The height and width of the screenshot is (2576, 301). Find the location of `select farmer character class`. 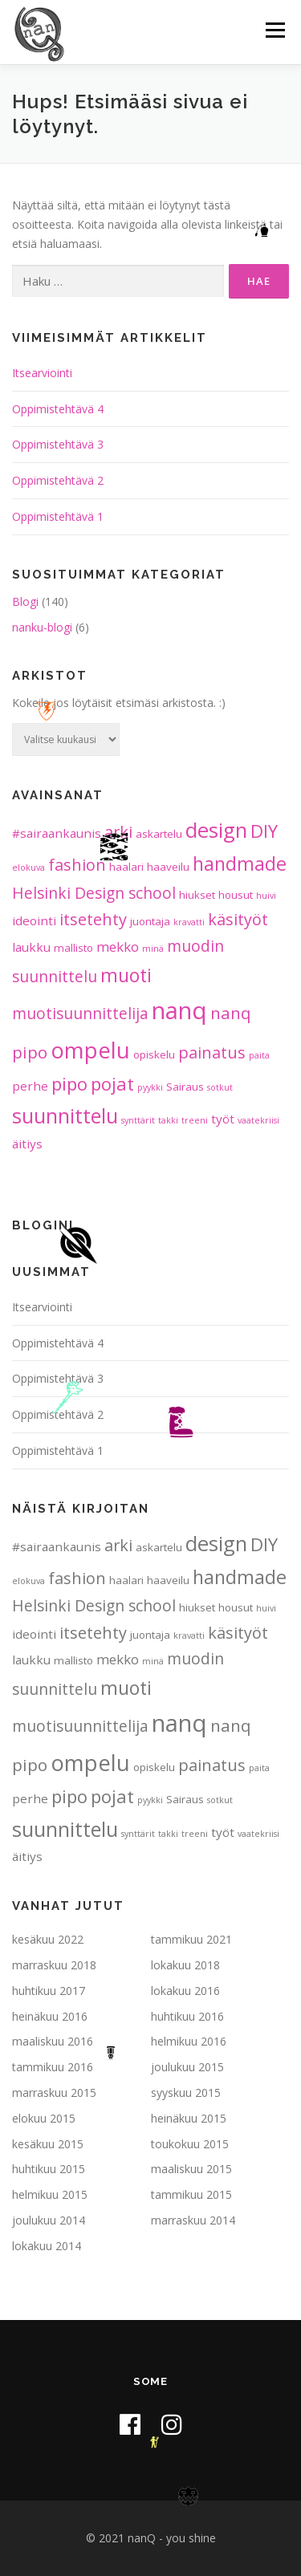

select farmer character class is located at coordinates (154, 2442).